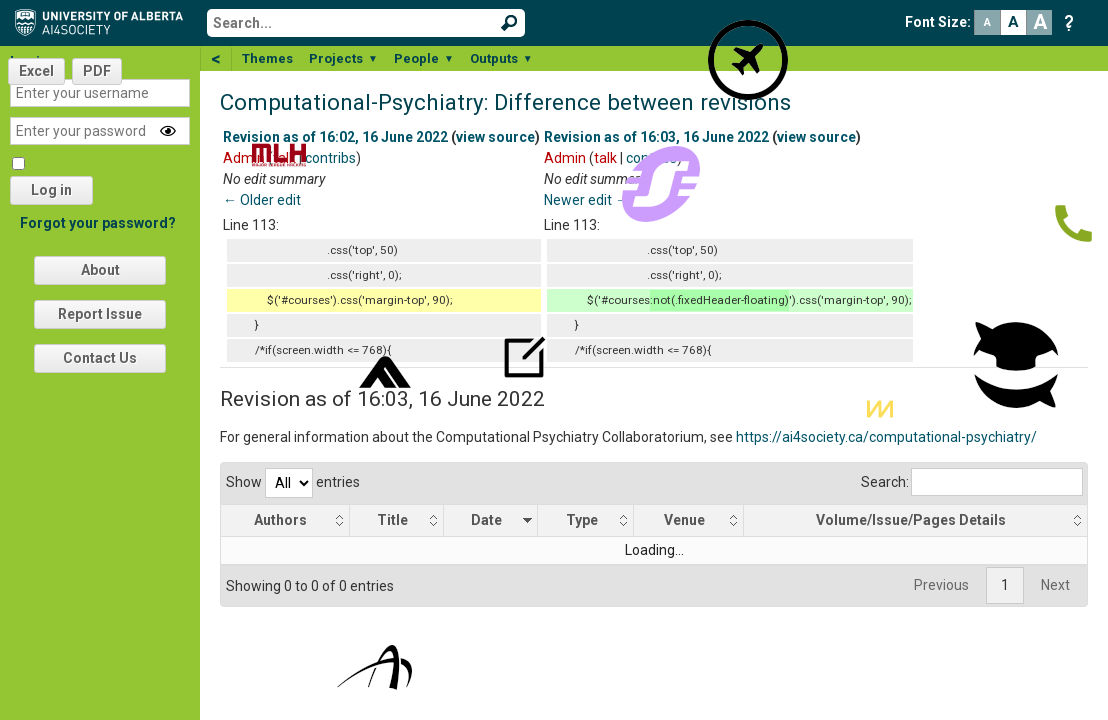 The height and width of the screenshot is (720, 1108). What do you see at coordinates (1016, 365) in the screenshot?
I see `open Linphone app` at bounding box center [1016, 365].